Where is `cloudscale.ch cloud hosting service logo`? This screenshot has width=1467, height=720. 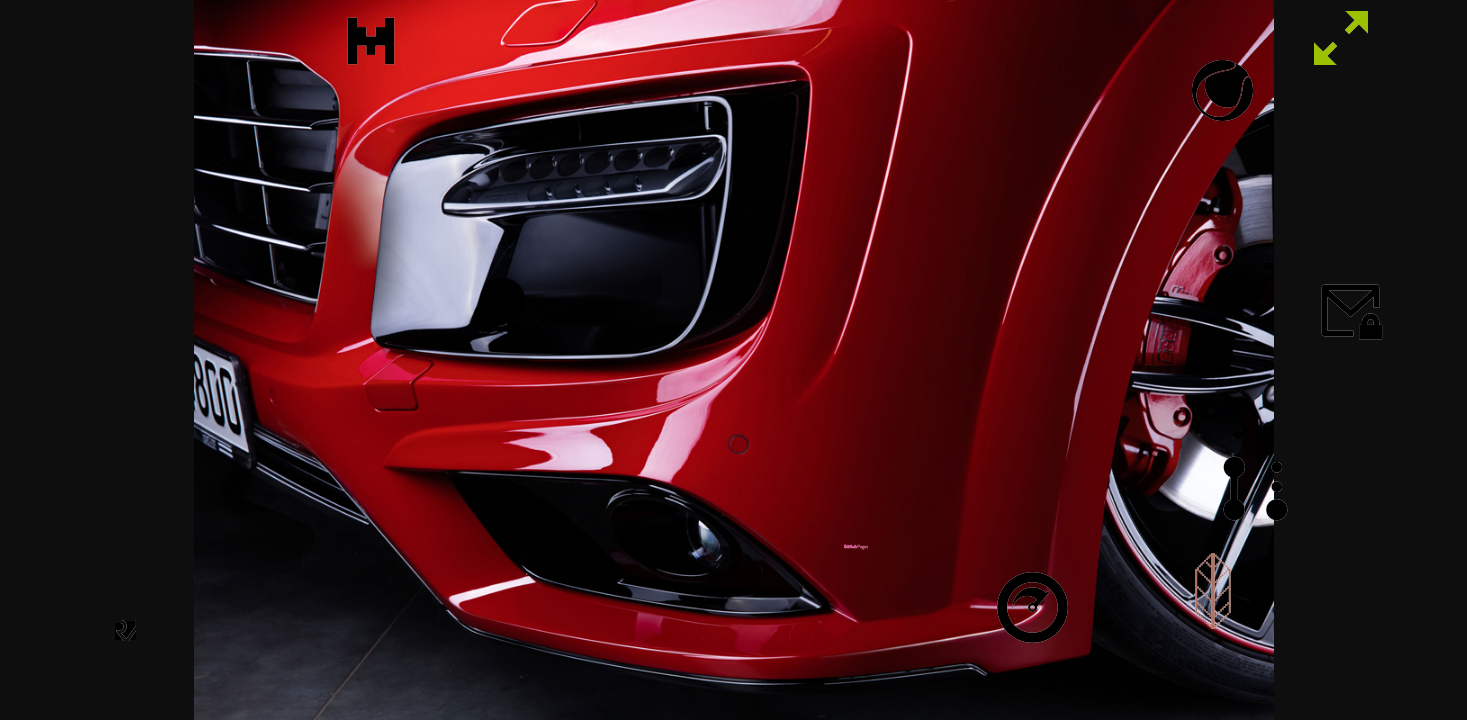
cloudscale.ch cloud hosting service logo is located at coordinates (1032, 607).